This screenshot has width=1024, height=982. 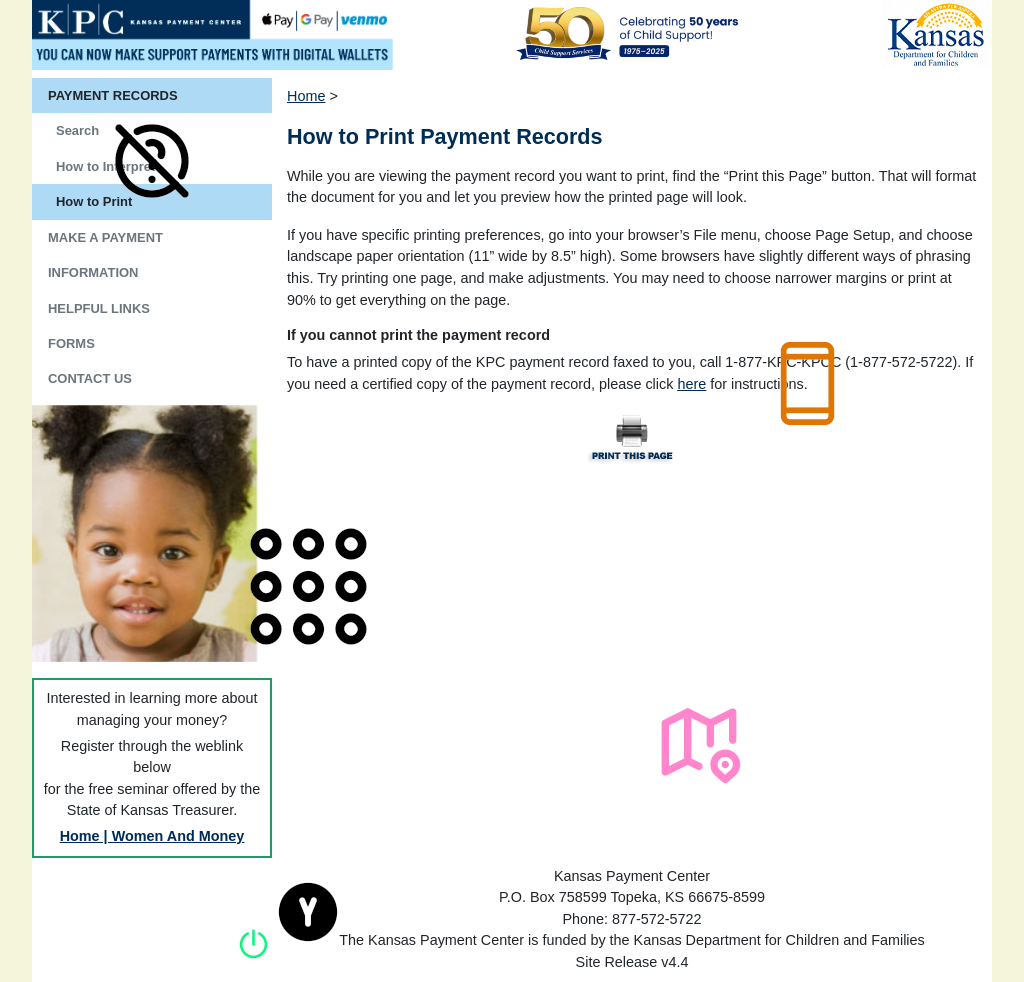 I want to click on turn off or shut down the device, so click(x=253, y=944).